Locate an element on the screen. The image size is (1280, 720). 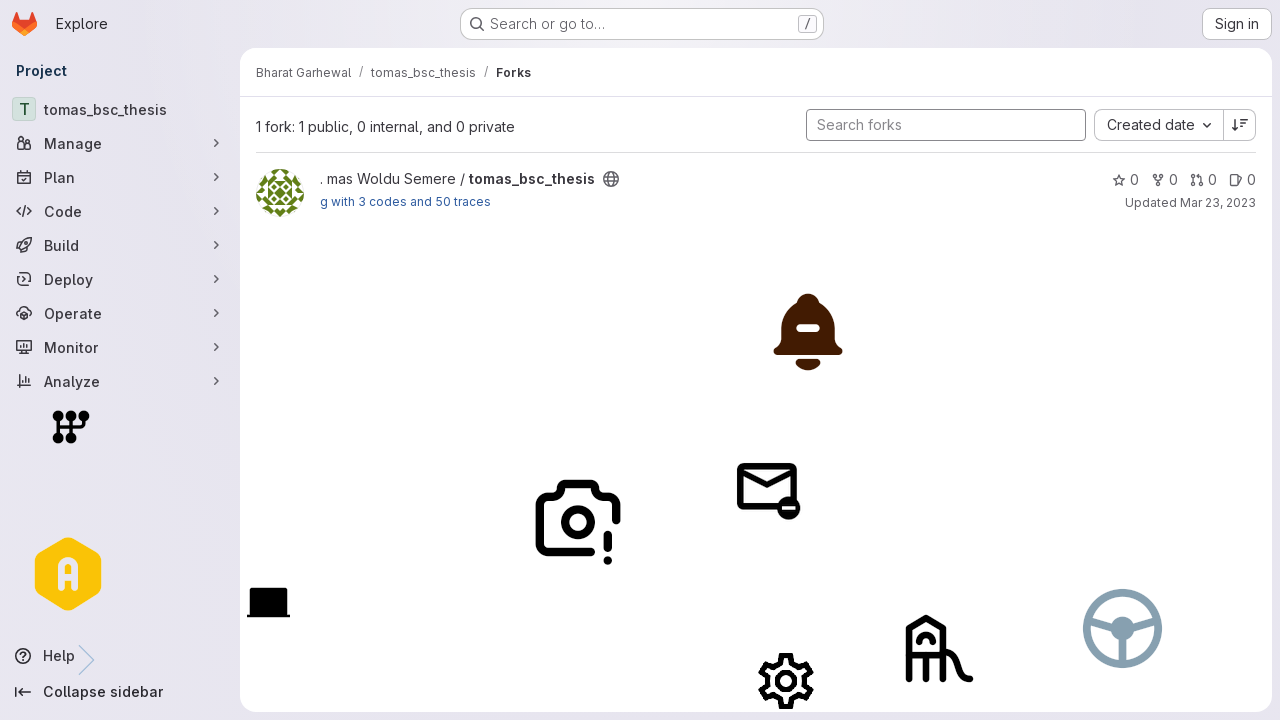
access playground or outdoor equipment information is located at coordinates (939, 648).